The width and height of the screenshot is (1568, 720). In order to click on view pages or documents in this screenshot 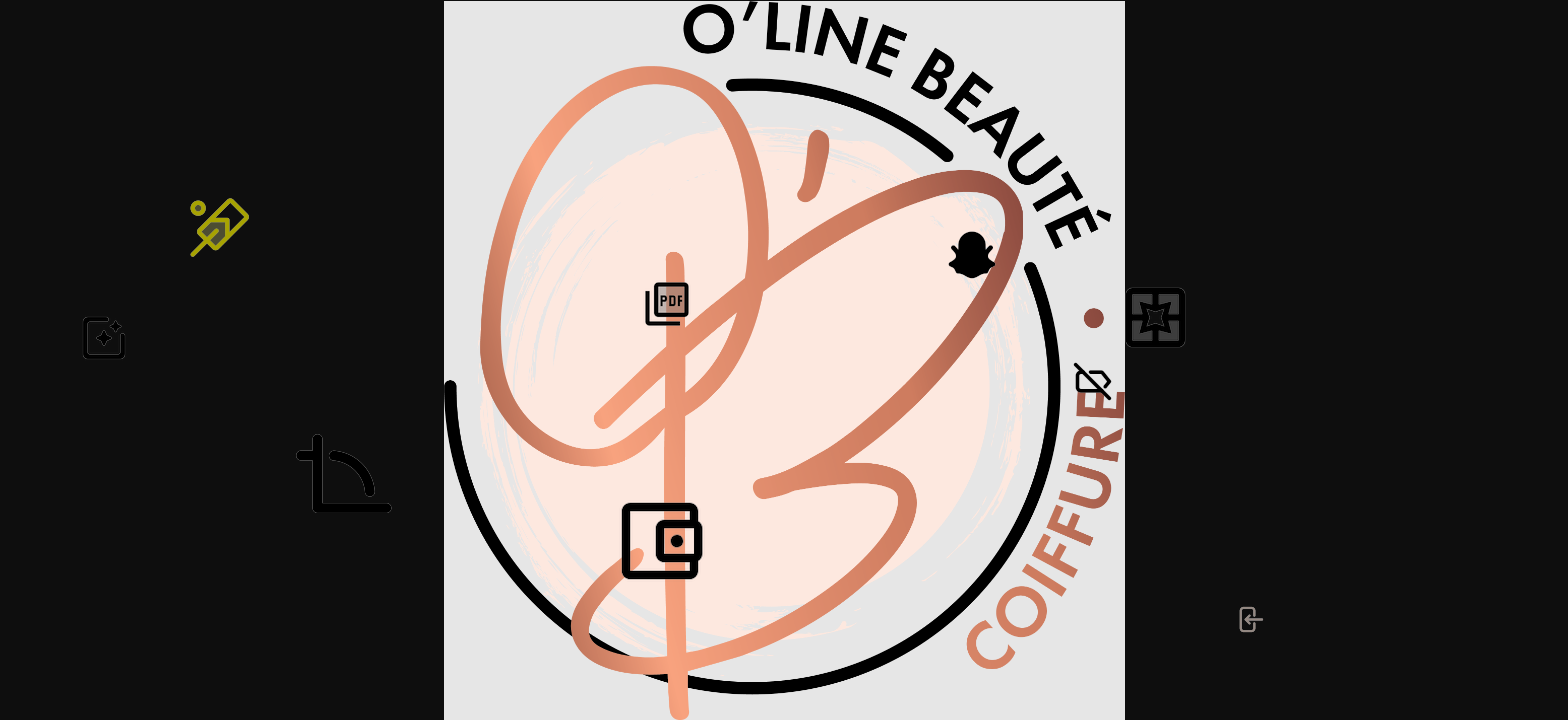, I will do `click(1155, 317)`.